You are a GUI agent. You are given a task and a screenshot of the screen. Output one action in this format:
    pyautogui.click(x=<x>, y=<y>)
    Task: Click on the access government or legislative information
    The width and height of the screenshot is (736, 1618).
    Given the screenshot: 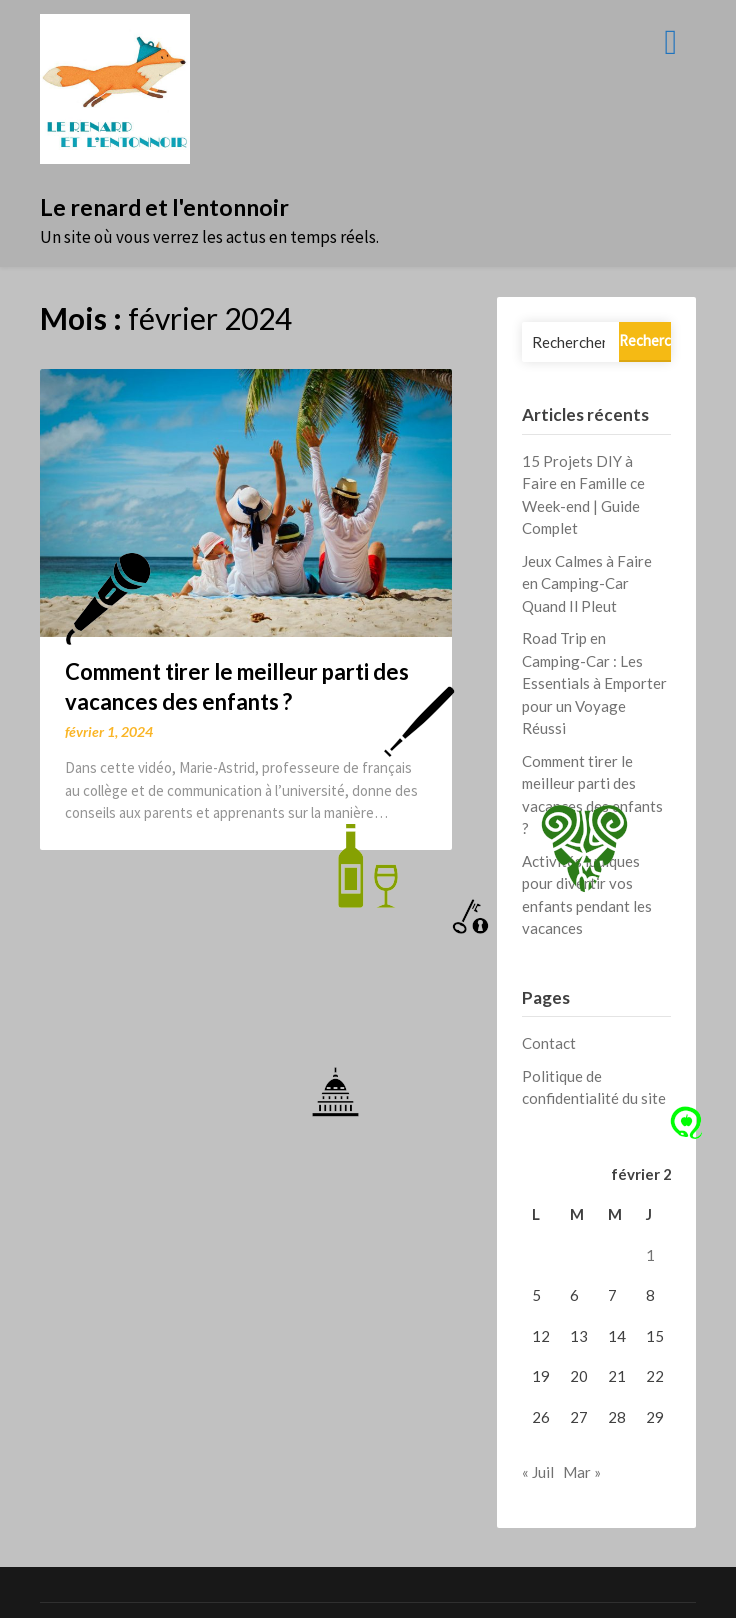 What is the action you would take?
    pyautogui.click(x=335, y=1091)
    